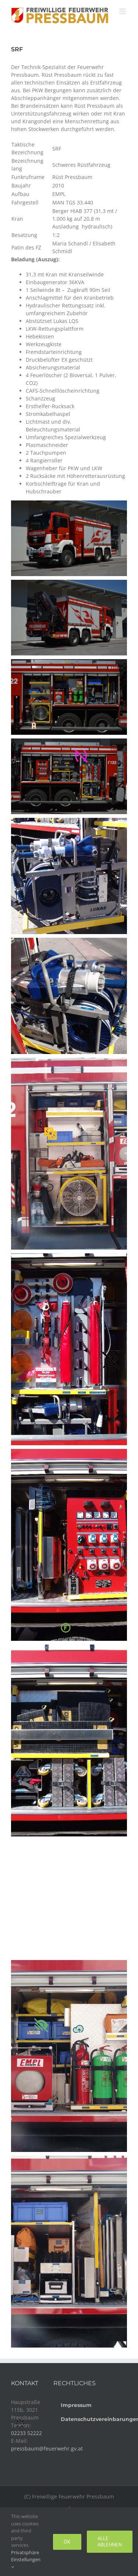 Image resolution: width=138 pixels, height=2576 pixels. I want to click on upload file to cloud storage, so click(78, 2029).